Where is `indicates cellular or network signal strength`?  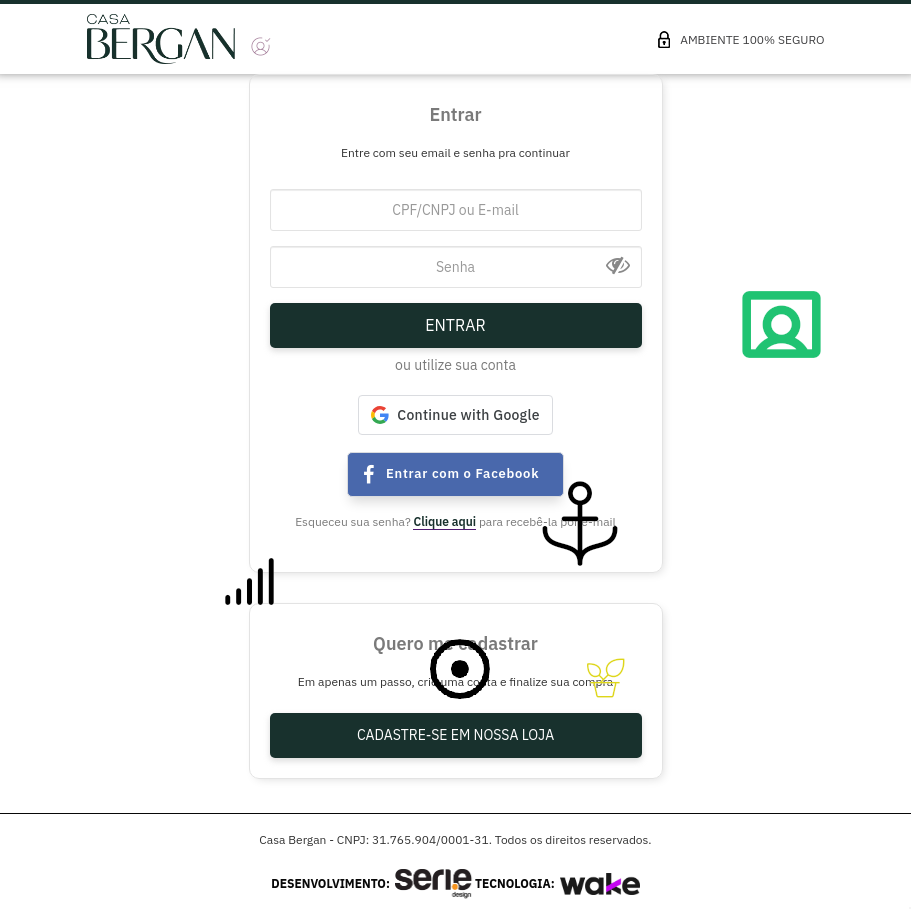
indicates cellular or network signal strength is located at coordinates (249, 581).